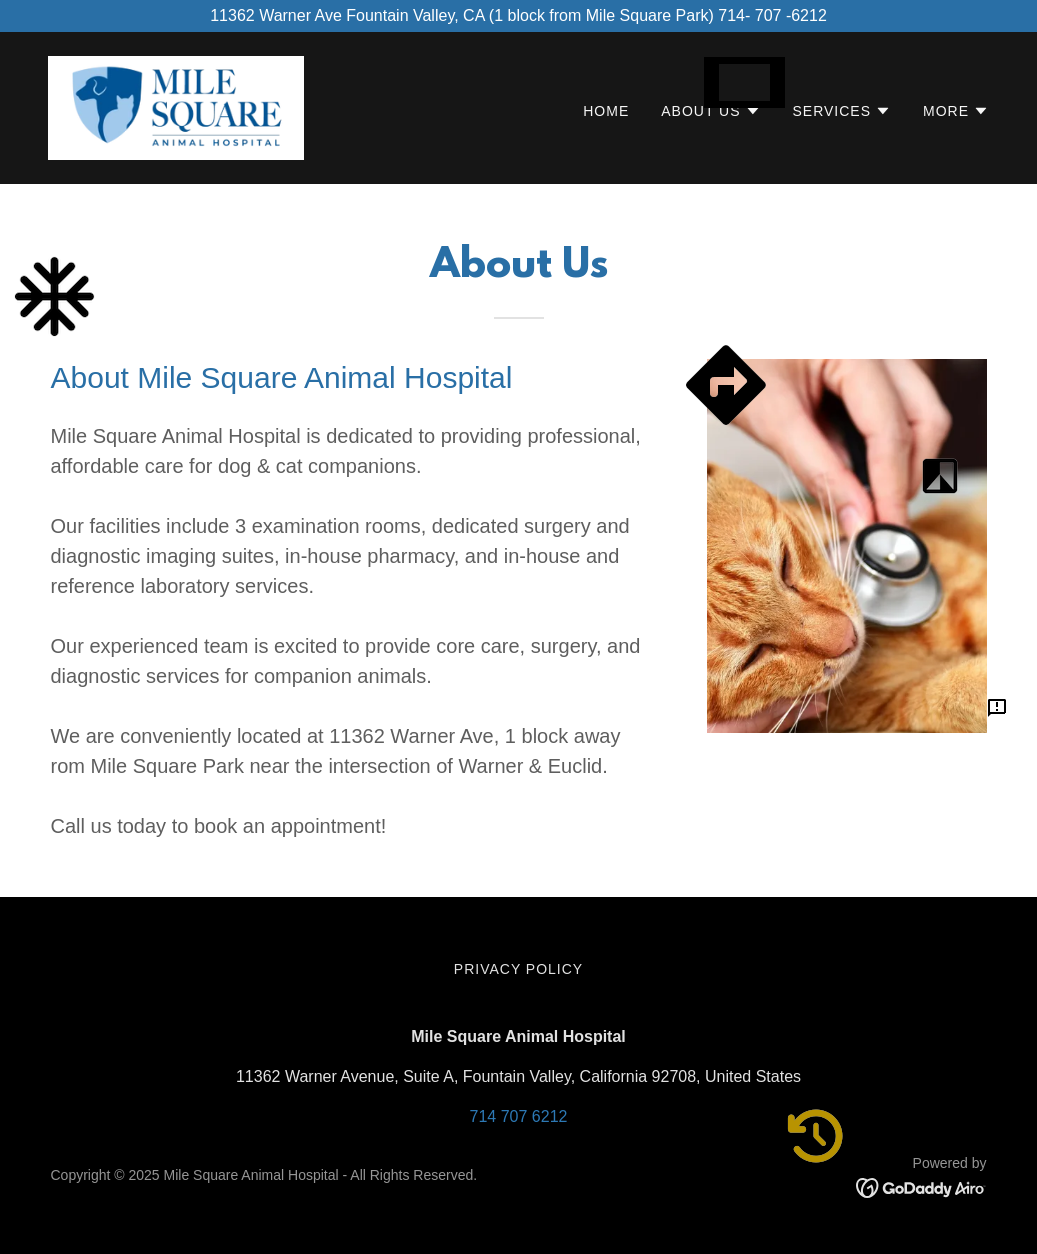  What do you see at coordinates (744, 82) in the screenshot?
I see `switch device to landscape orientation` at bounding box center [744, 82].